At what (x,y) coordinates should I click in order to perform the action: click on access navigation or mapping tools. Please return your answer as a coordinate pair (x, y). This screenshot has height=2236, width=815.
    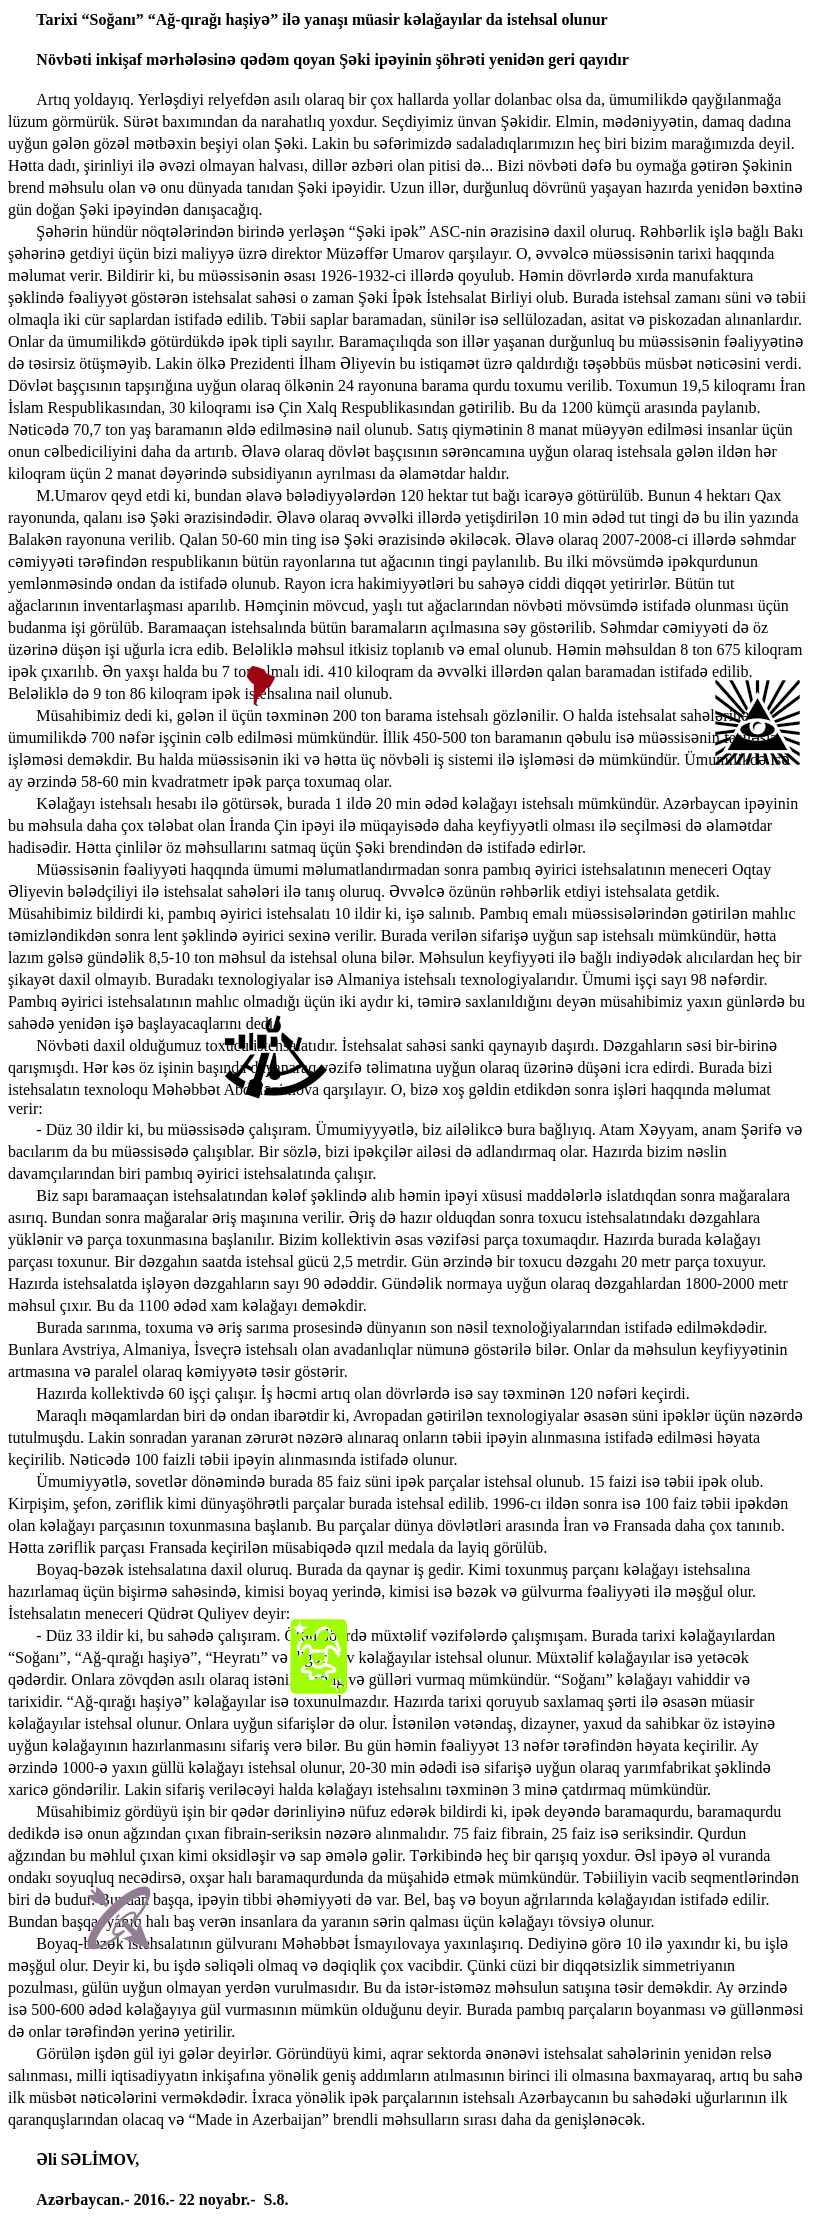
    Looking at the image, I should click on (276, 1057).